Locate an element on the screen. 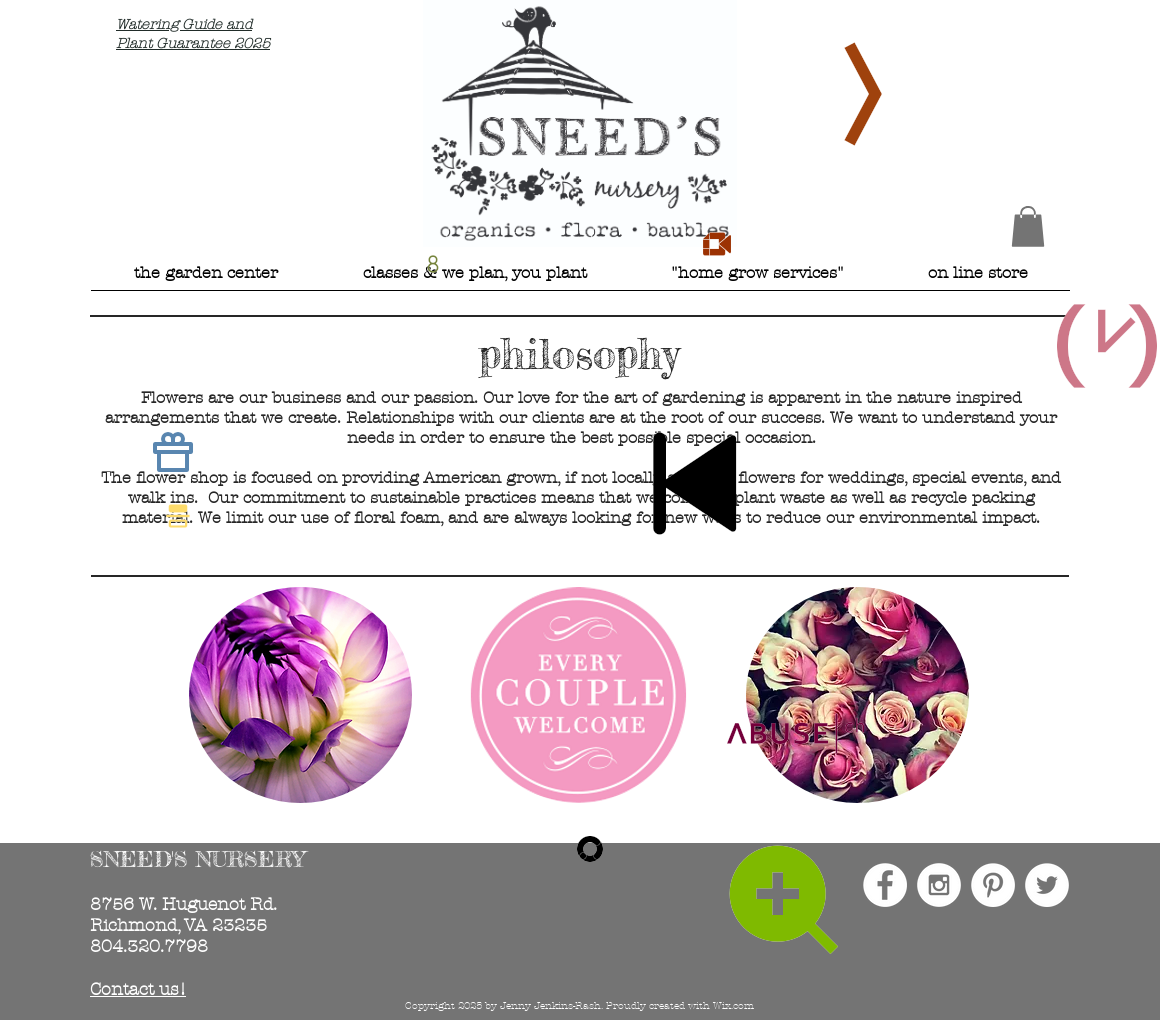 The height and width of the screenshot is (1020, 1160). flip content vertically is located at coordinates (178, 516).